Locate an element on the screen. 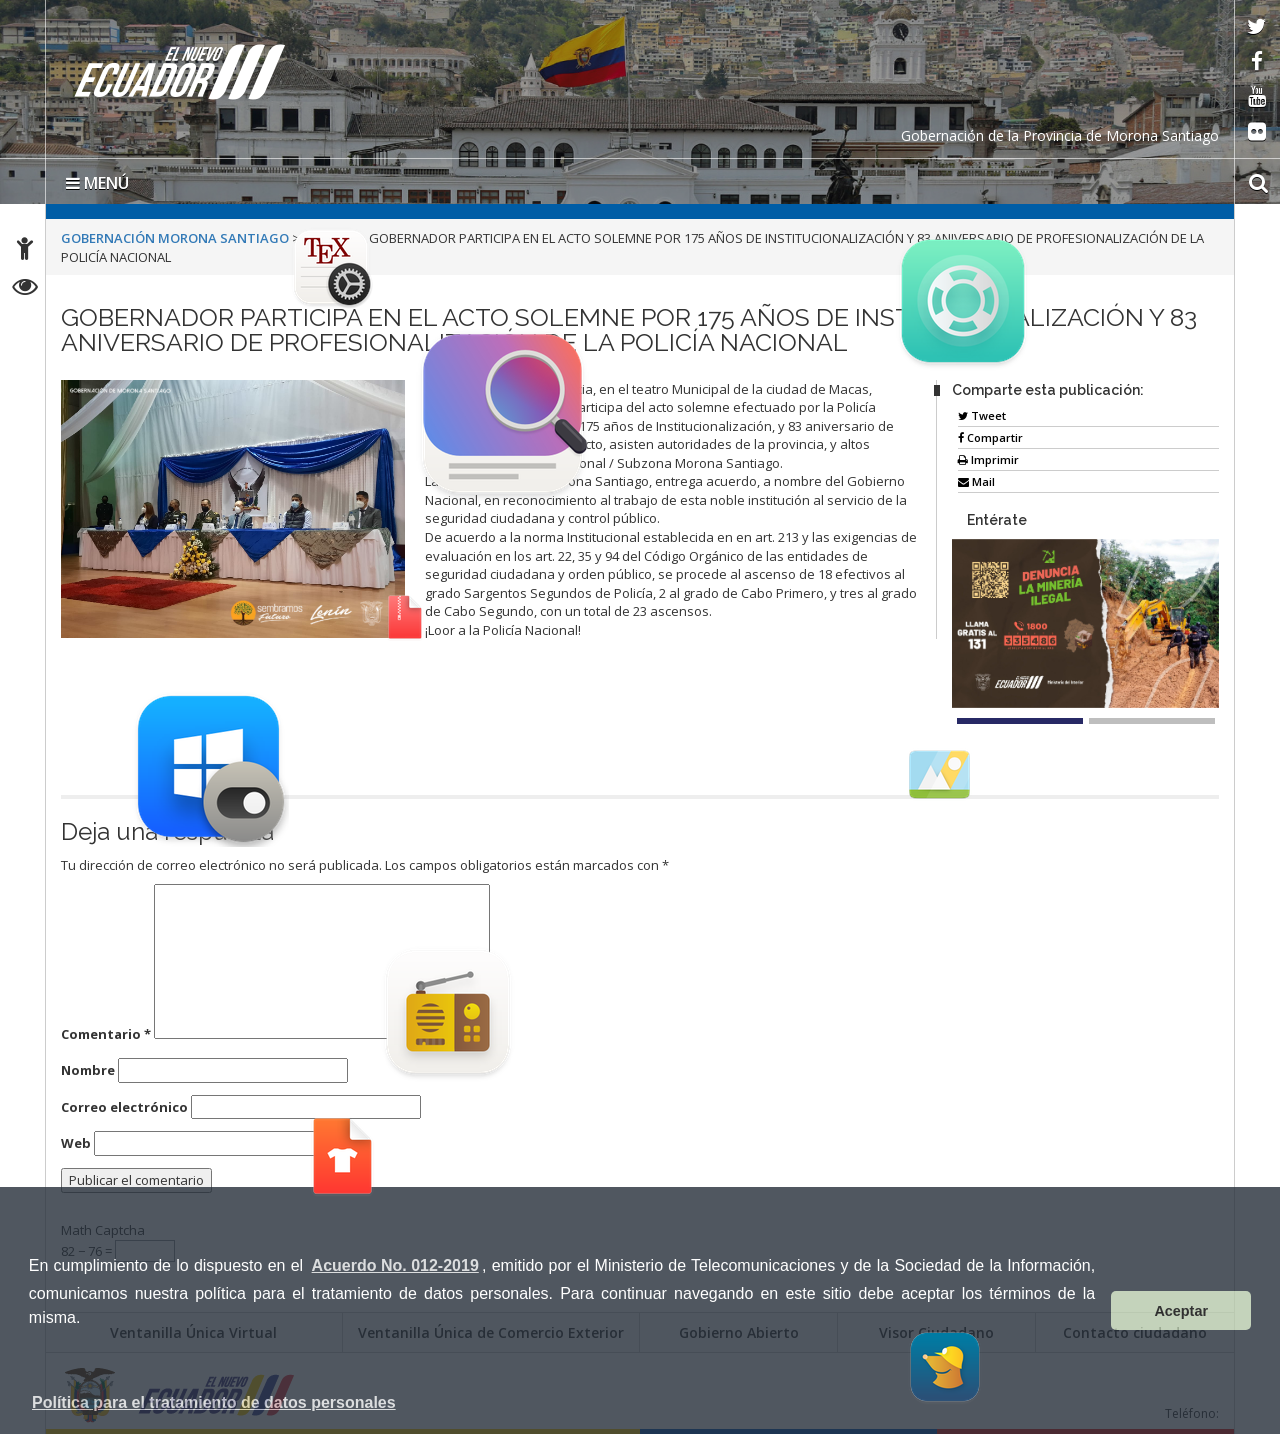 The height and width of the screenshot is (1434, 1280). an lzop compressed archive file is located at coordinates (405, 618).